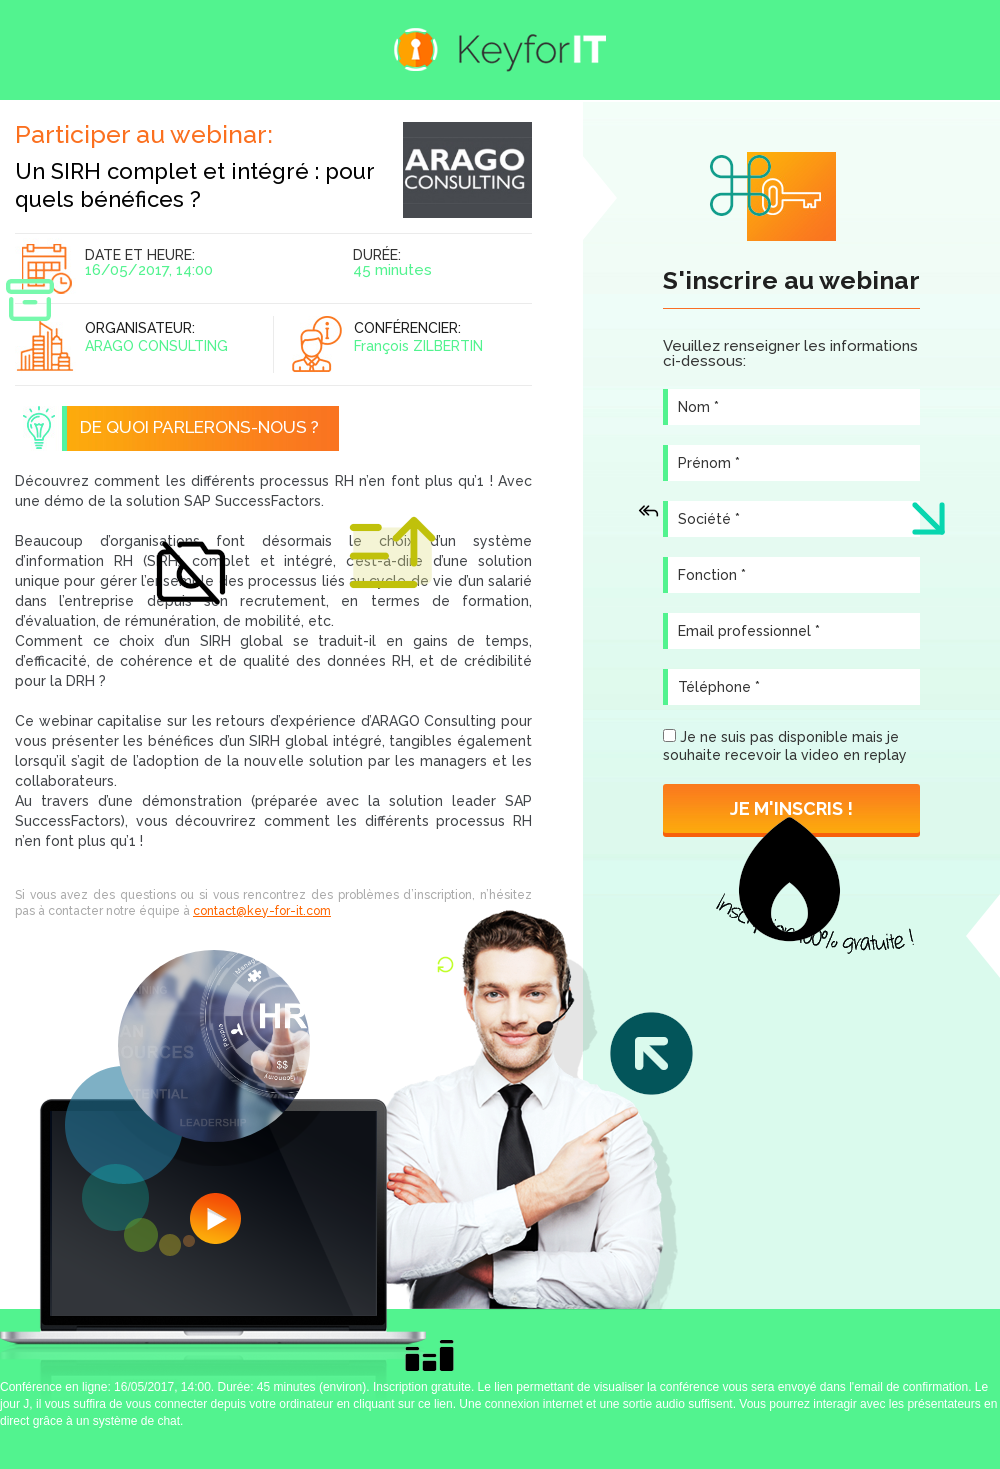 The width and height of the screenshot is (1000, 1469). What do you see at coordinates (429, 1355) in the screenshot?
I see `adjust audio equalizer settings` at bounding box center [429, 1355].